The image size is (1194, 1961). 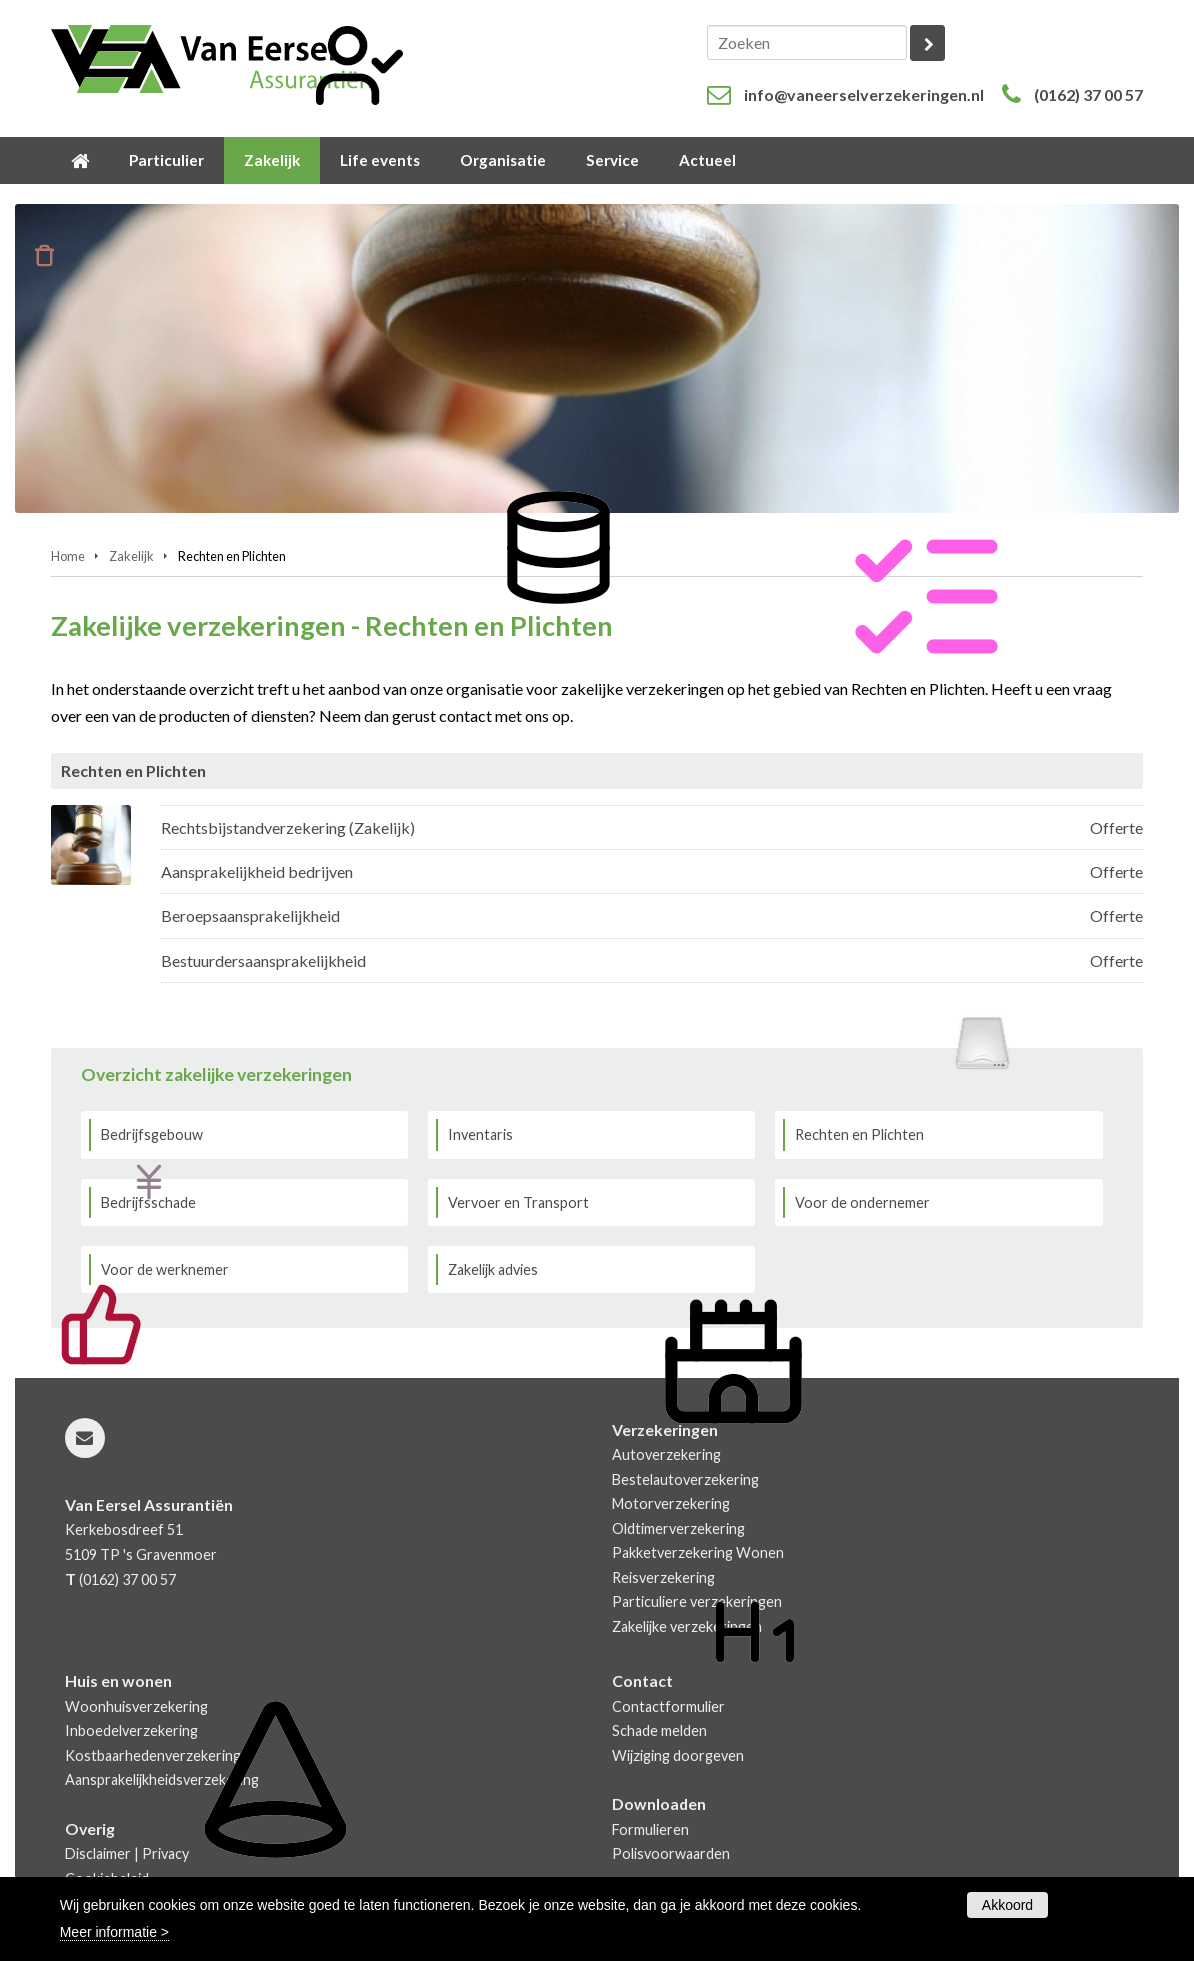 I want to click on access database management, so click(x=558, y=547).